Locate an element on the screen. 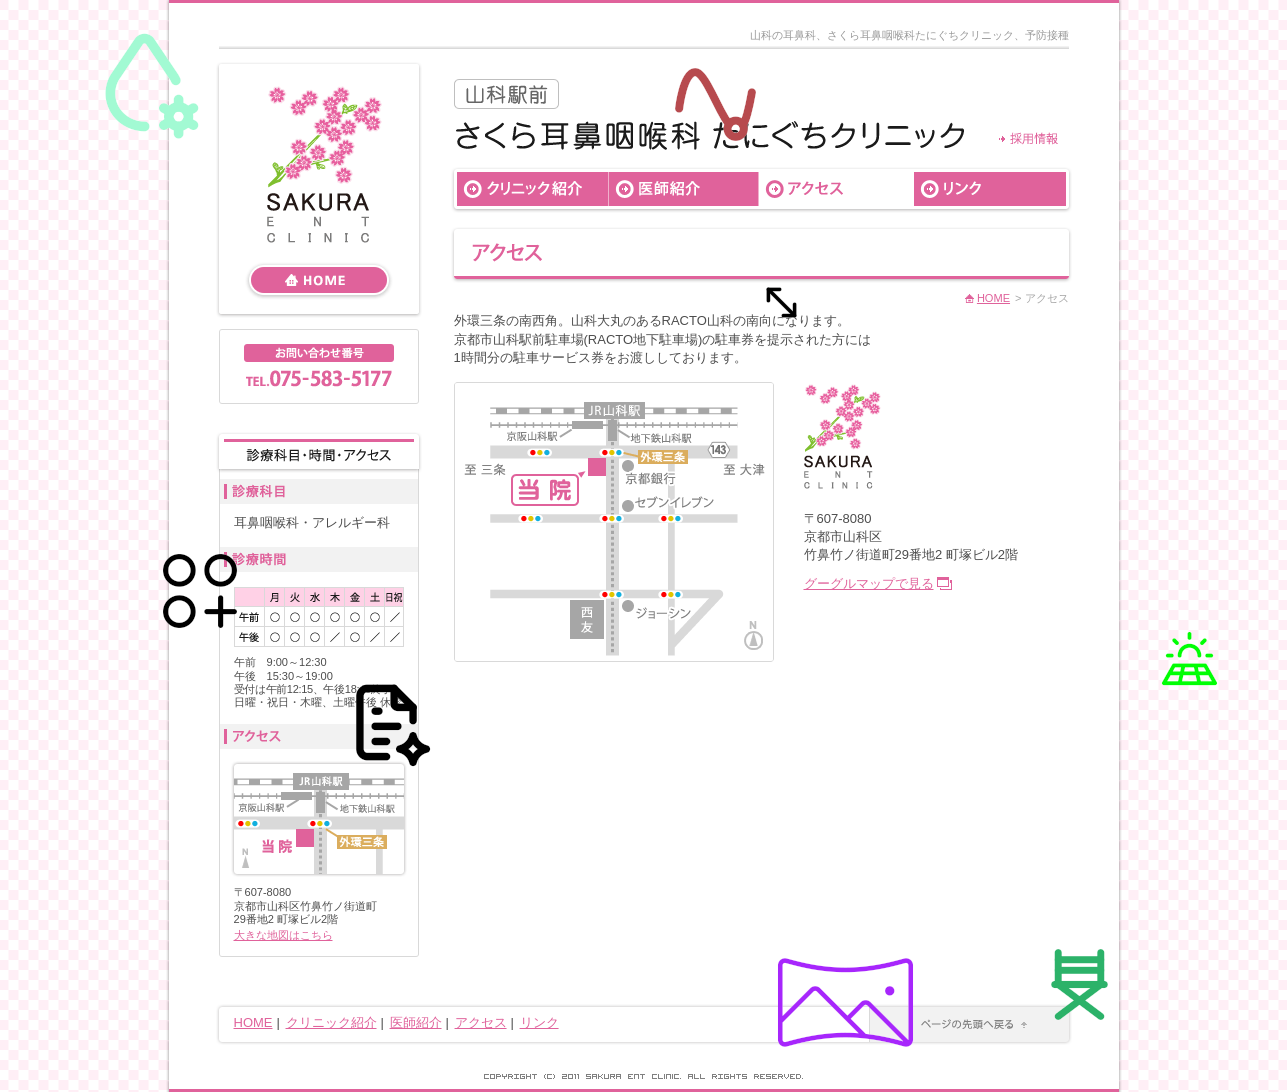 The height and width of the screenshot is (1092, 1287). configure water or liquid settings is located at coordinates (144, 82).